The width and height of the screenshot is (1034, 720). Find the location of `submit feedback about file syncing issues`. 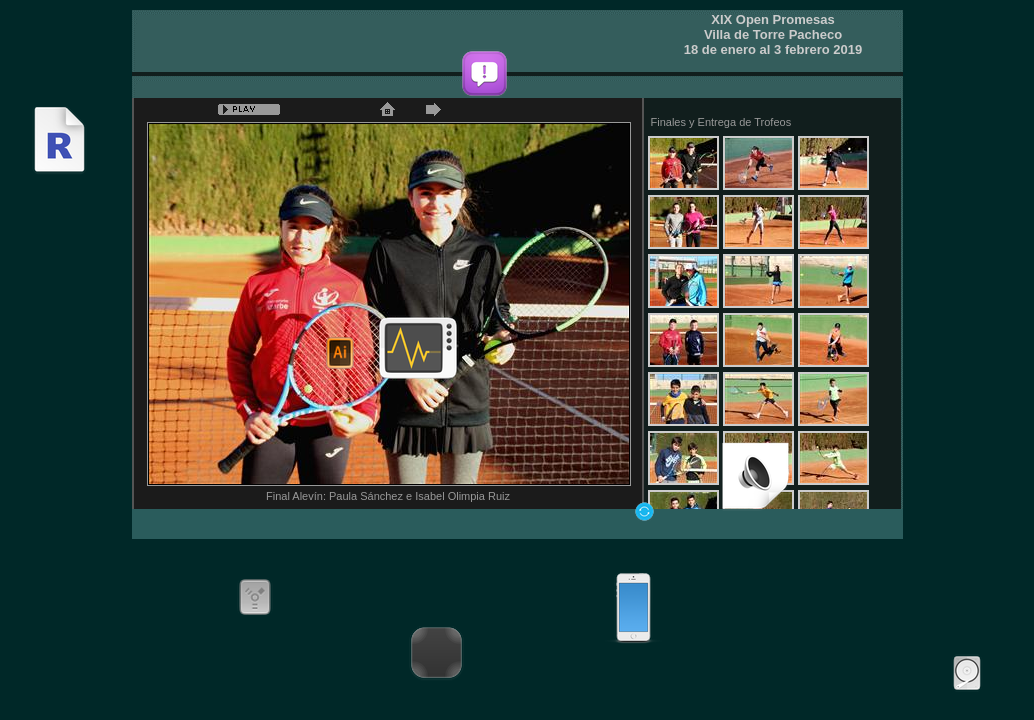

submit feedback about file syncing issues is located at coordinates (484, 73).